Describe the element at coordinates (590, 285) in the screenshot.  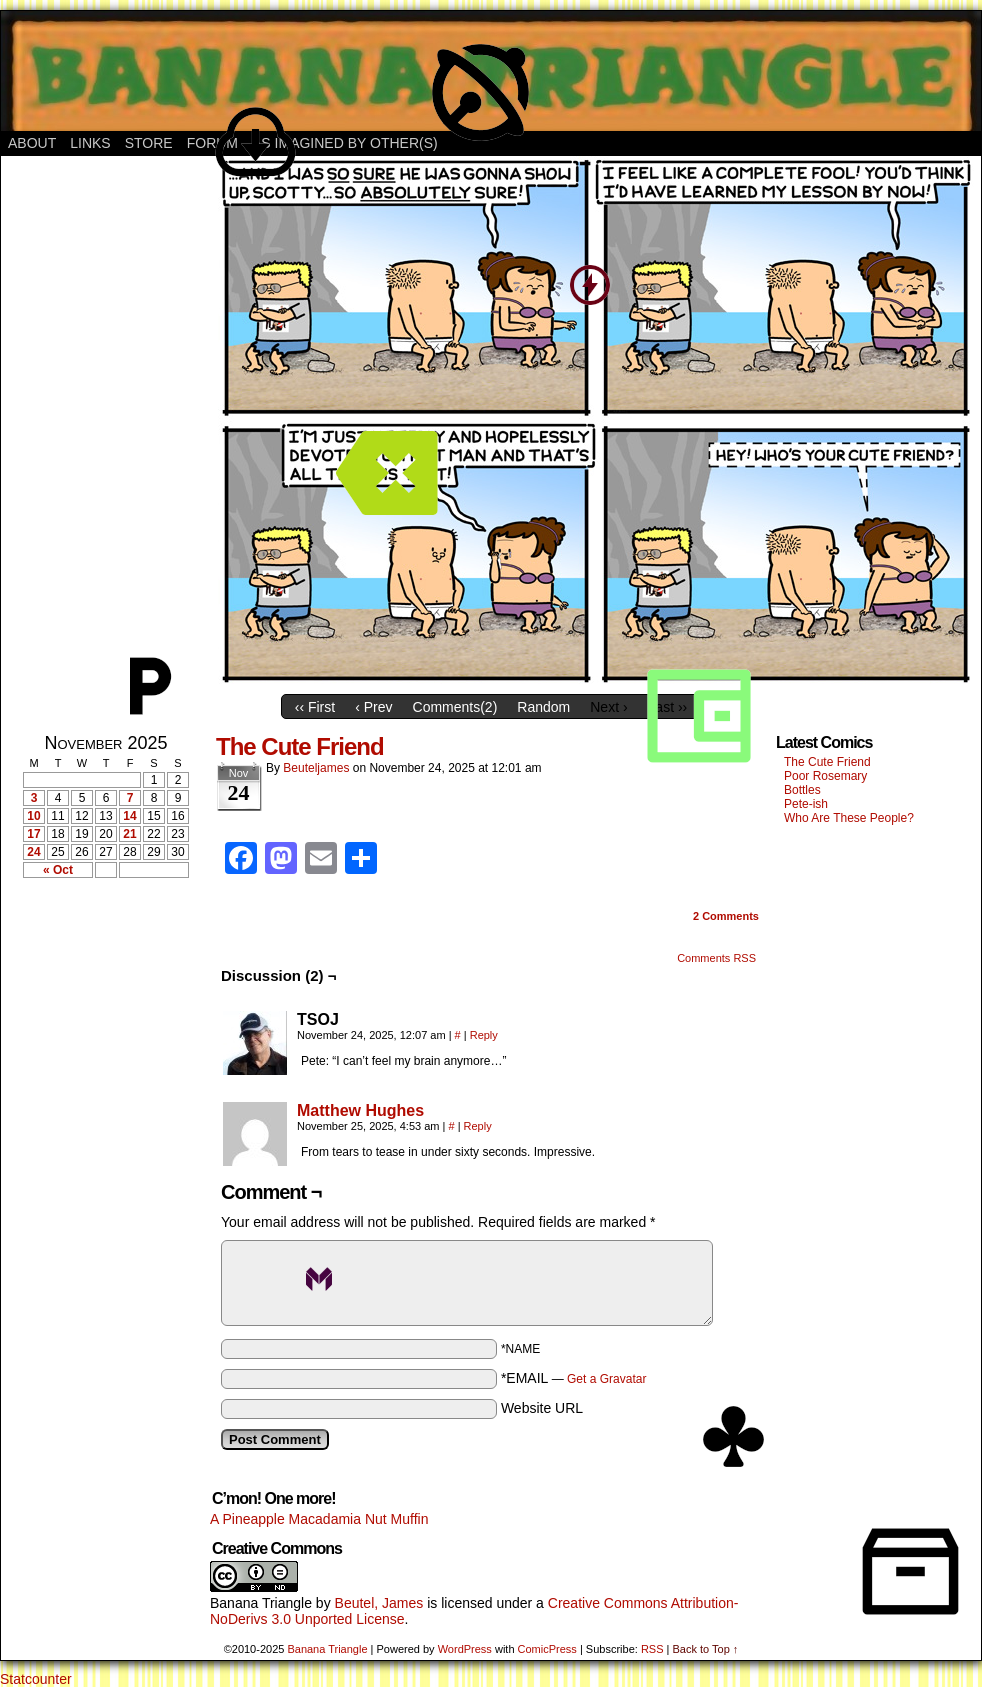
I see `play or access DVD media content` at that location.